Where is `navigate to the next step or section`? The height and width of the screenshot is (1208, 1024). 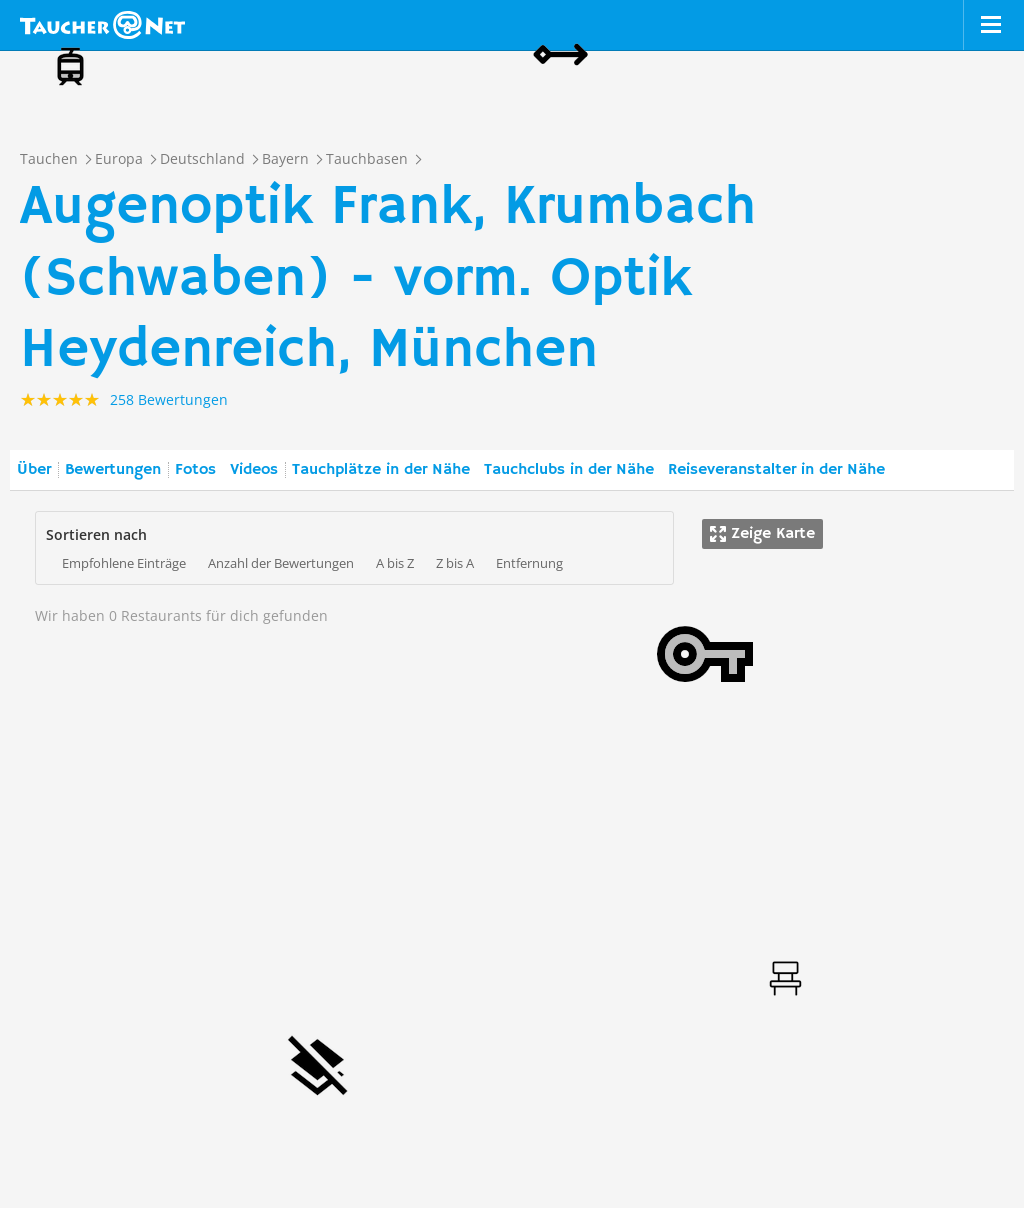 navigate to the next step or section is located at coordinates (560, 54).